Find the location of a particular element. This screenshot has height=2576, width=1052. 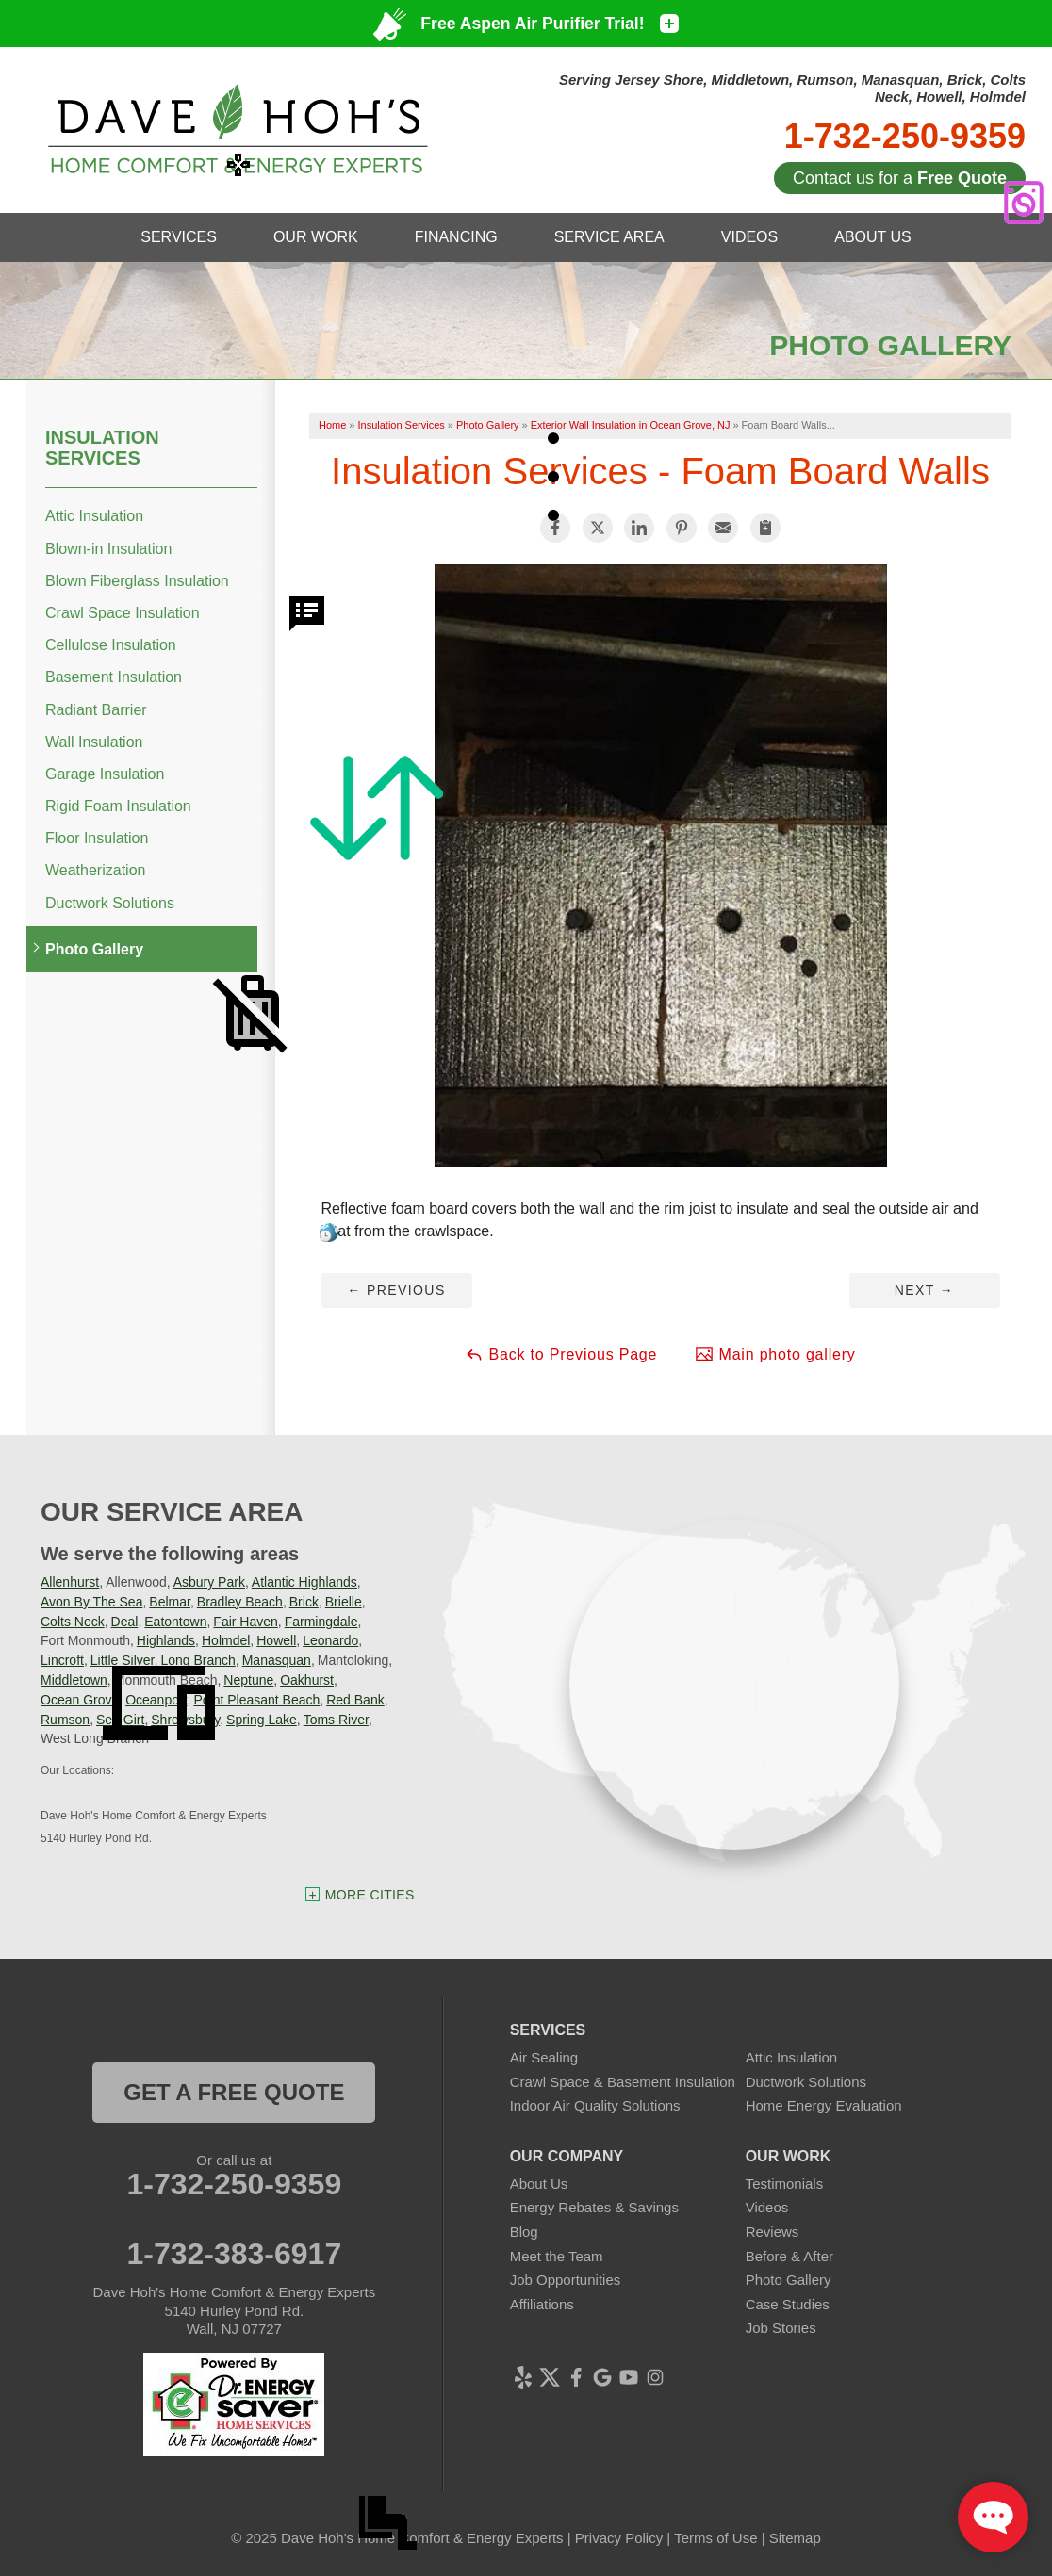

view connected devices is located at coordinates (158, 1703).